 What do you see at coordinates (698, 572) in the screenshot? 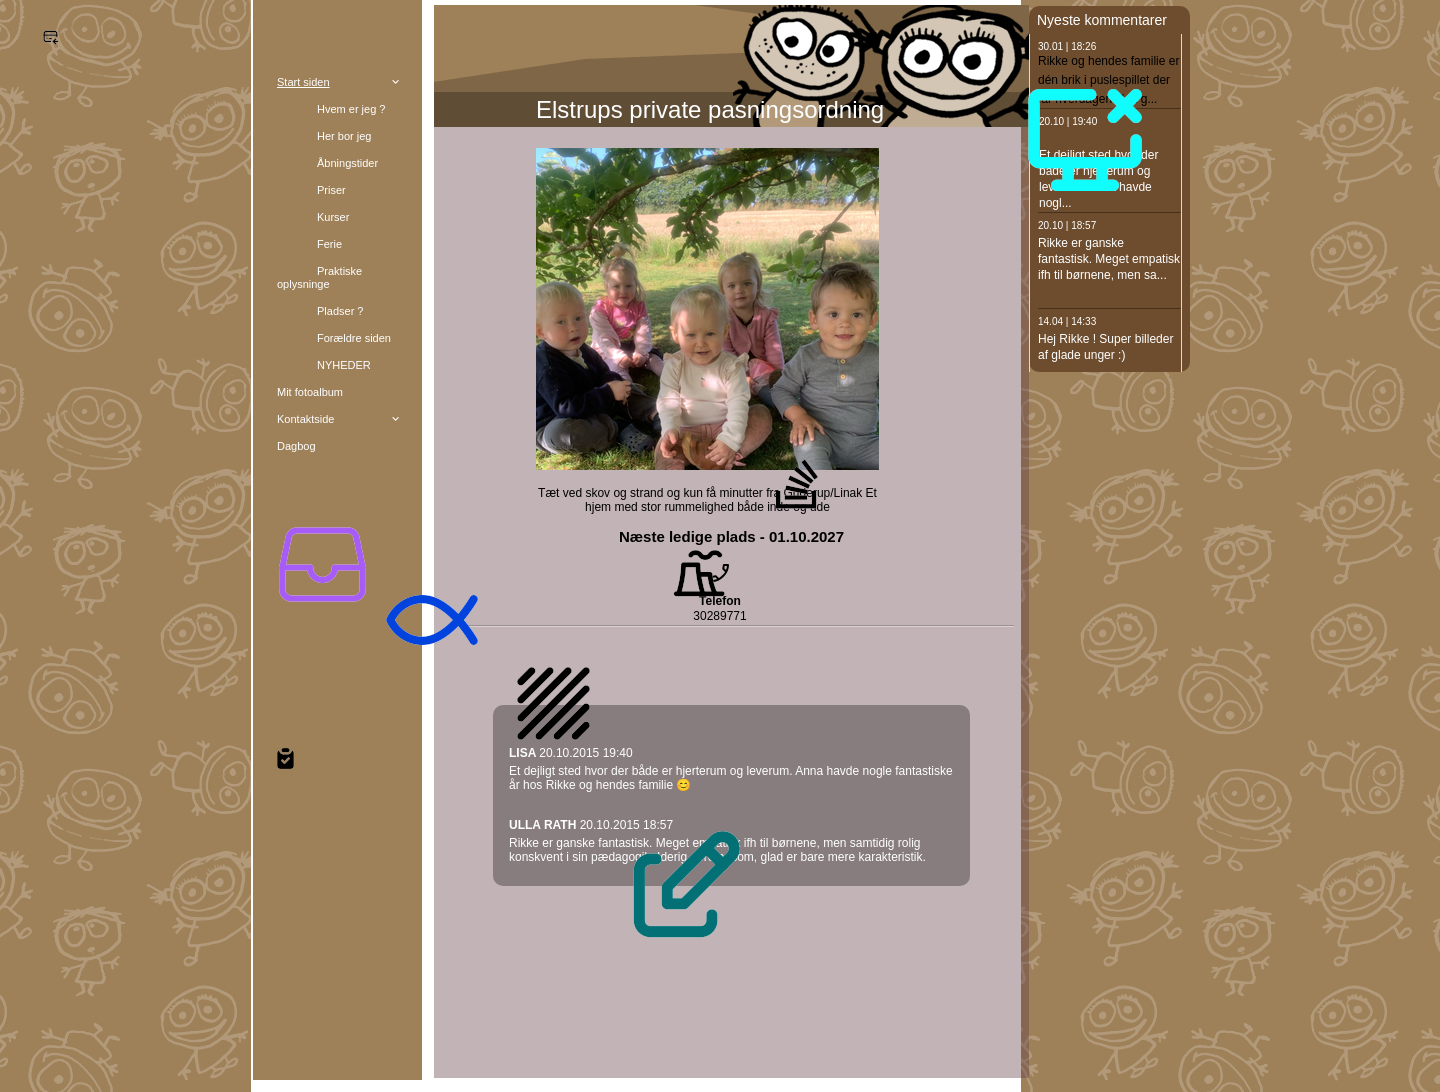
I see `view factory or manufacturing facilities` at bounding box center [698, 572].